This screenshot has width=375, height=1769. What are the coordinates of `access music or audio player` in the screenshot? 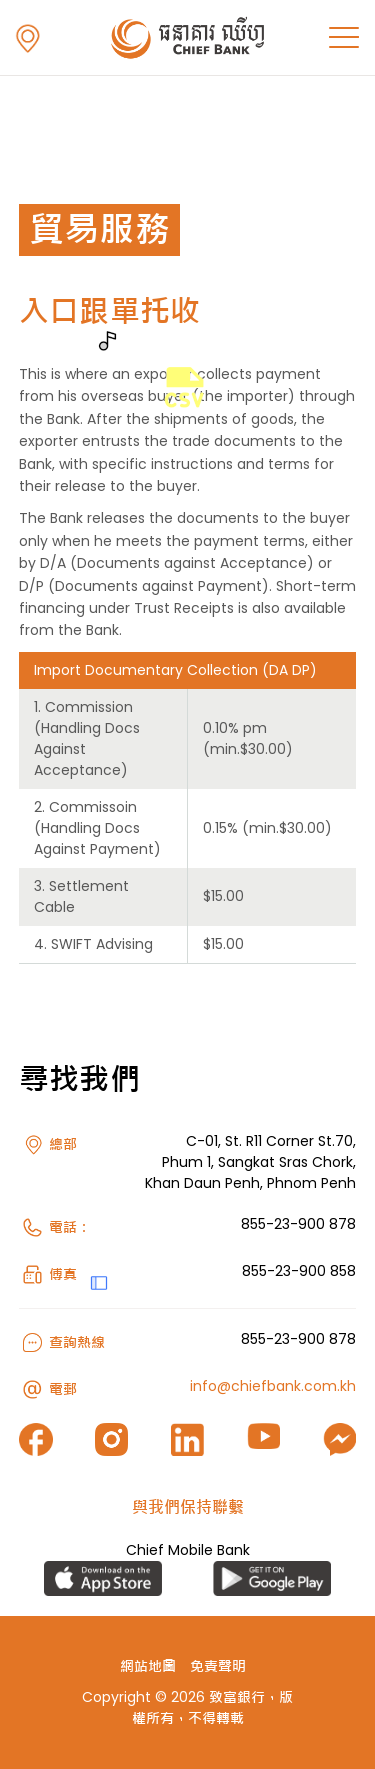 It's located at (107, 340).